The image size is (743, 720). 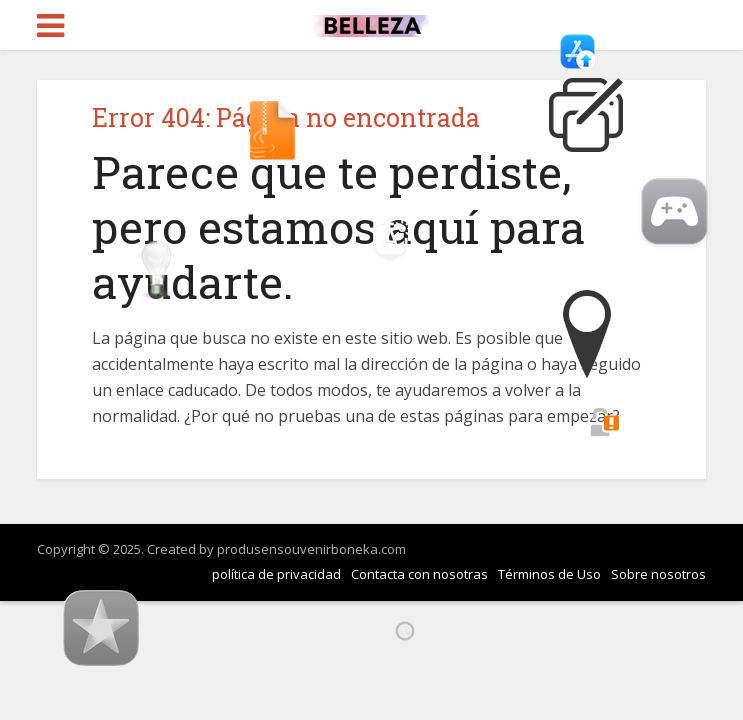 I want to click on open maps application, so click(x=587, y=332).